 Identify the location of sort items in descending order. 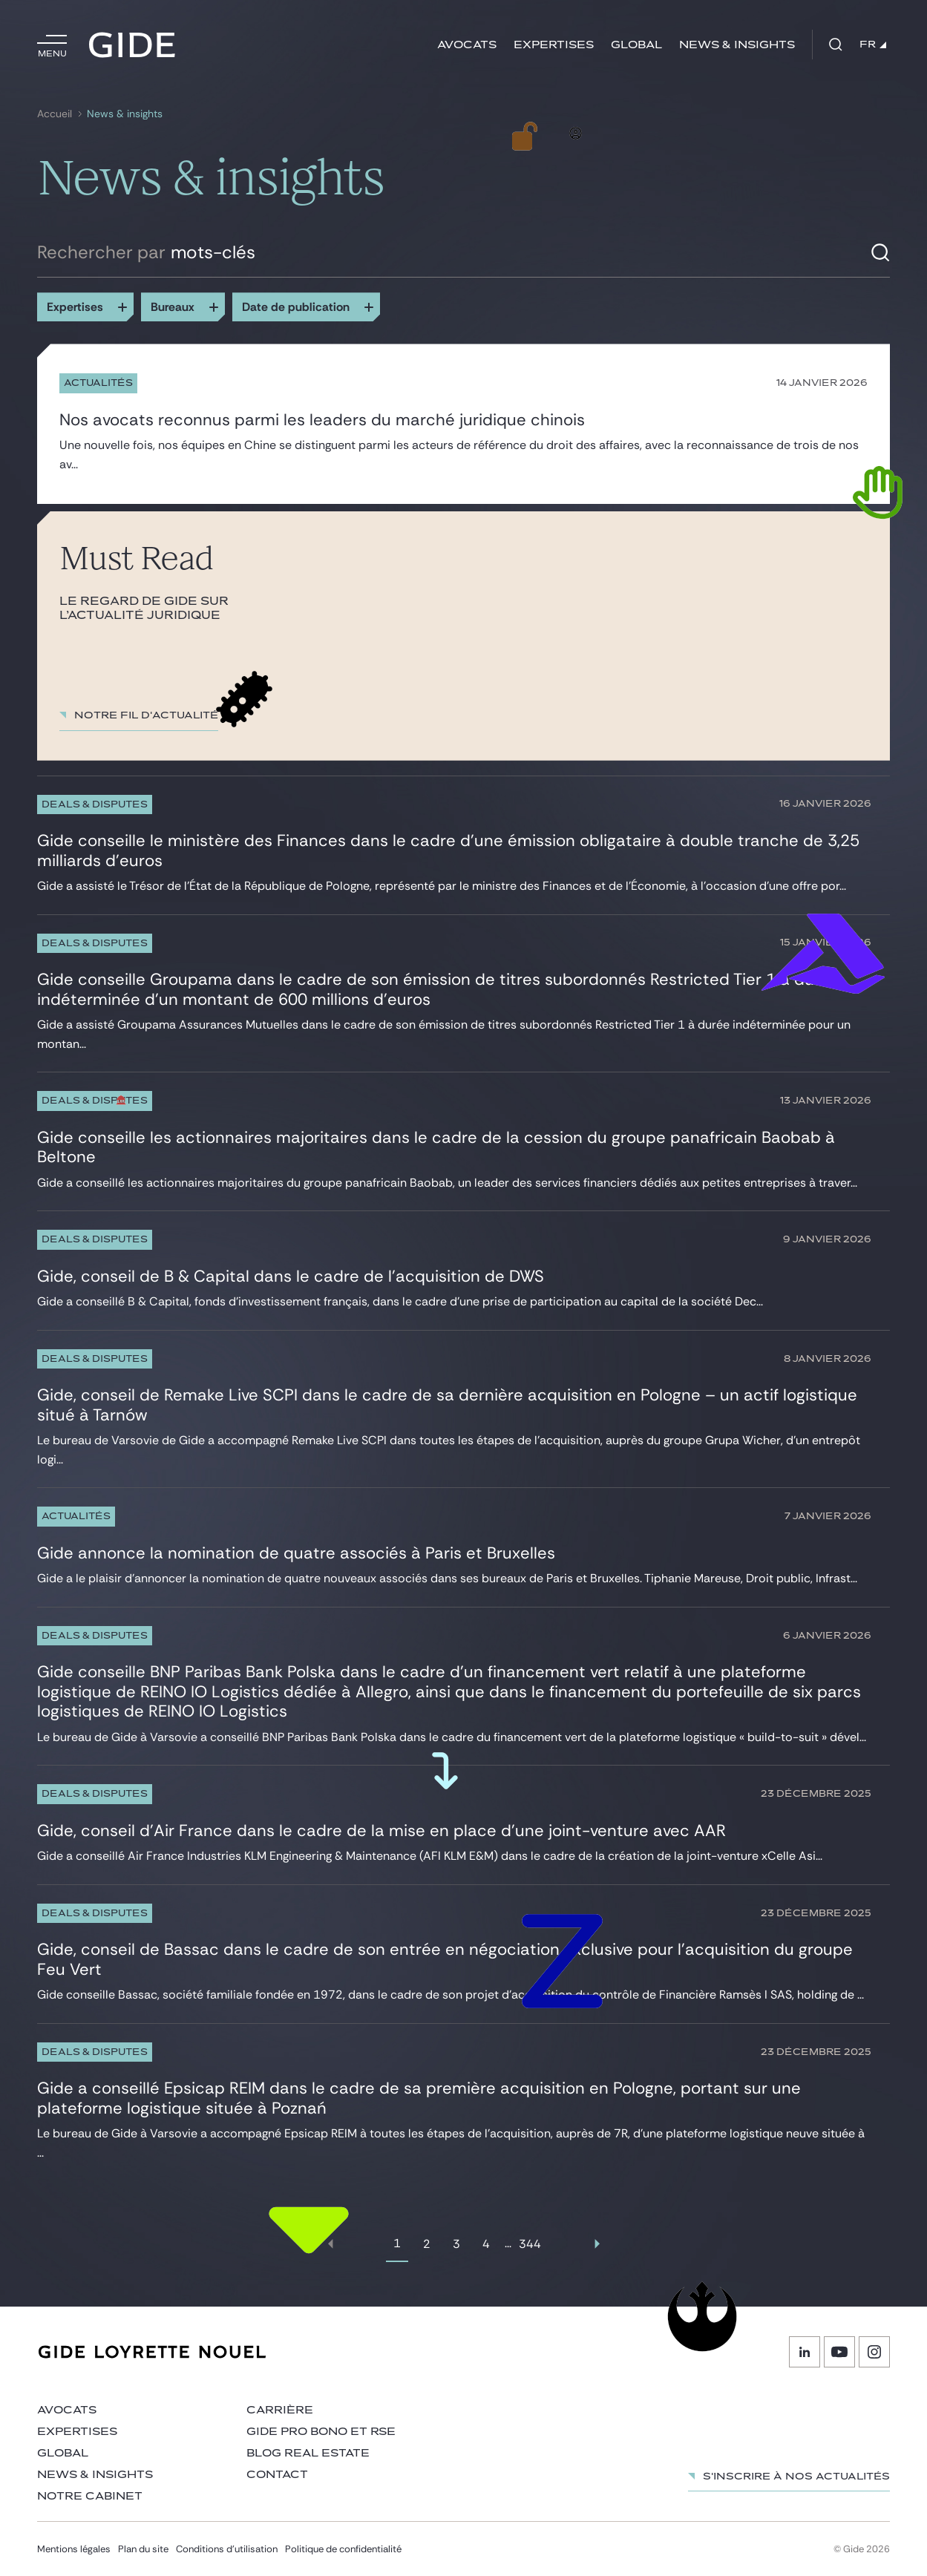
(309, 2200).